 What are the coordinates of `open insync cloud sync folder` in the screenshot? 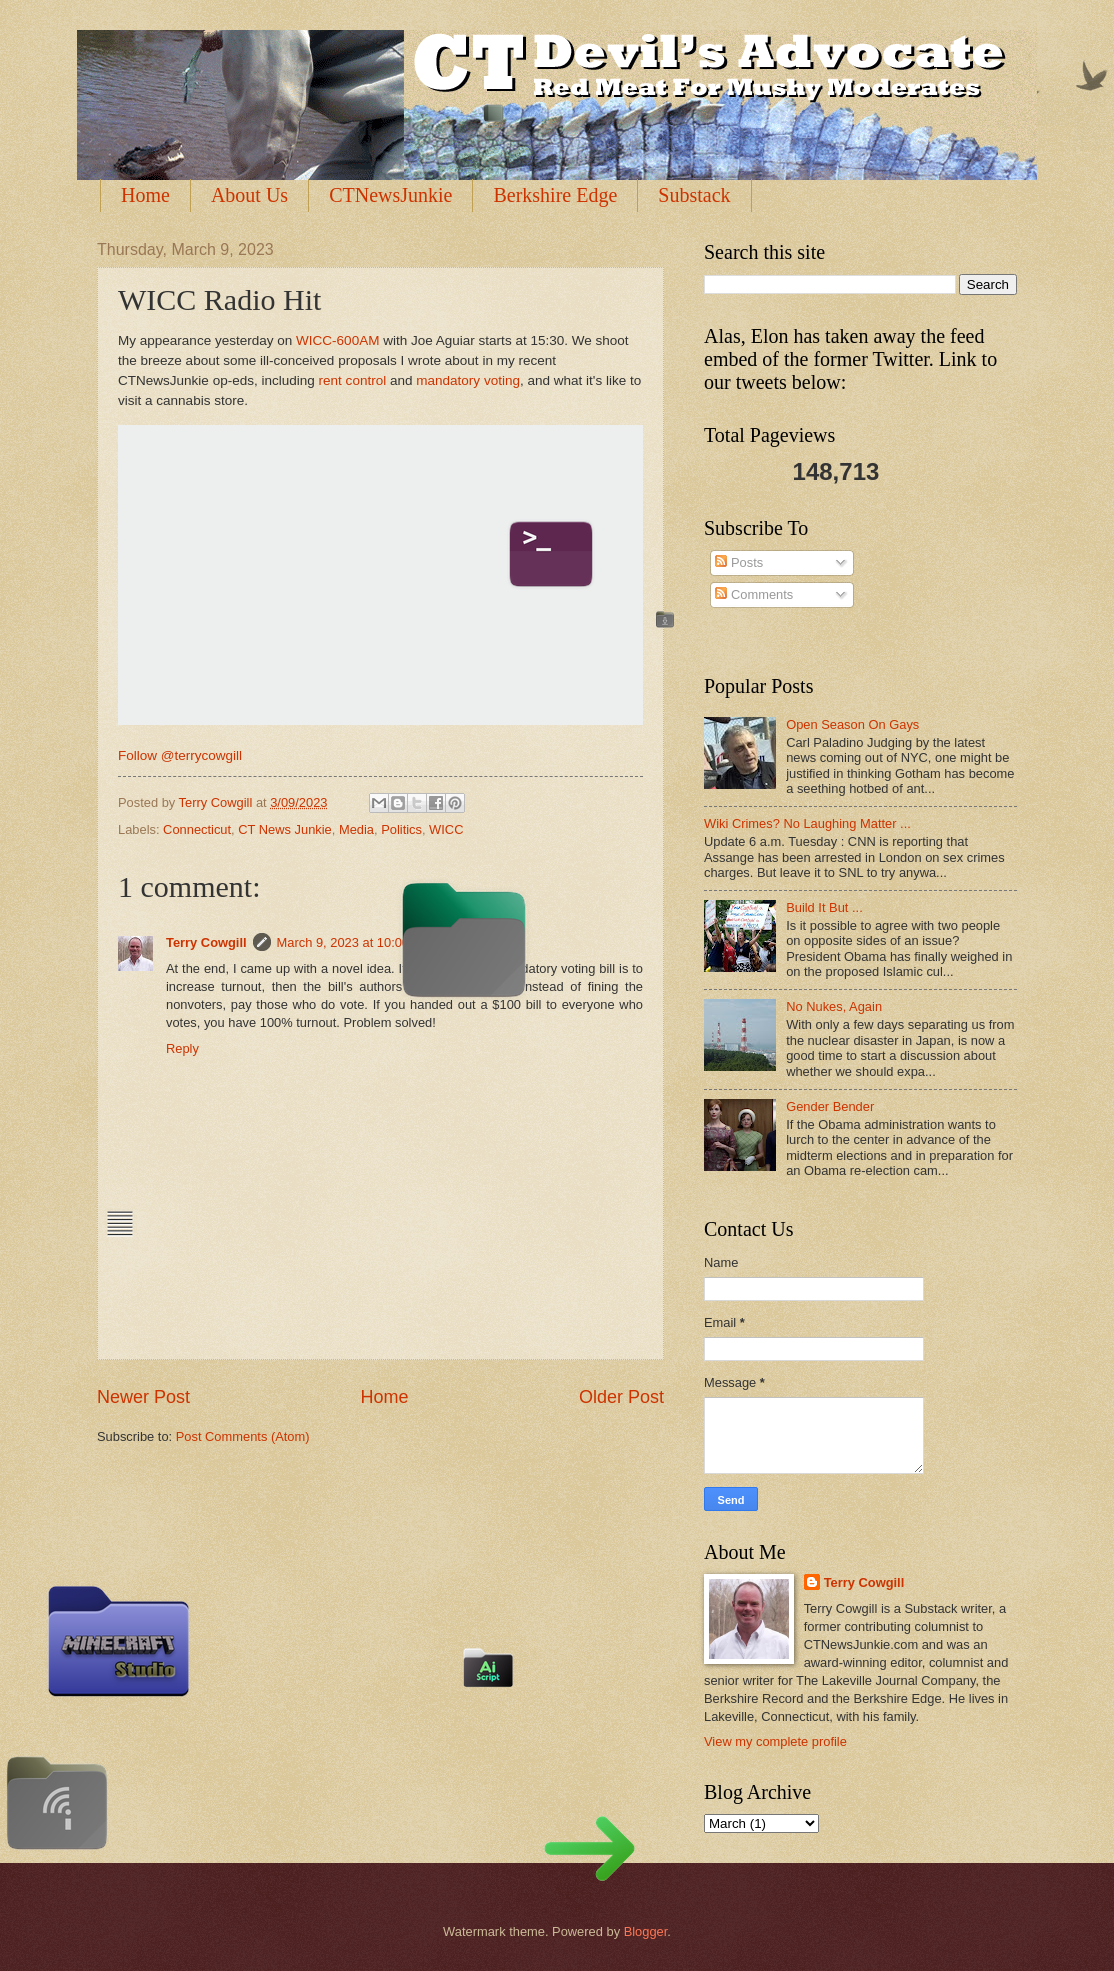 It's located at (57, 1803).